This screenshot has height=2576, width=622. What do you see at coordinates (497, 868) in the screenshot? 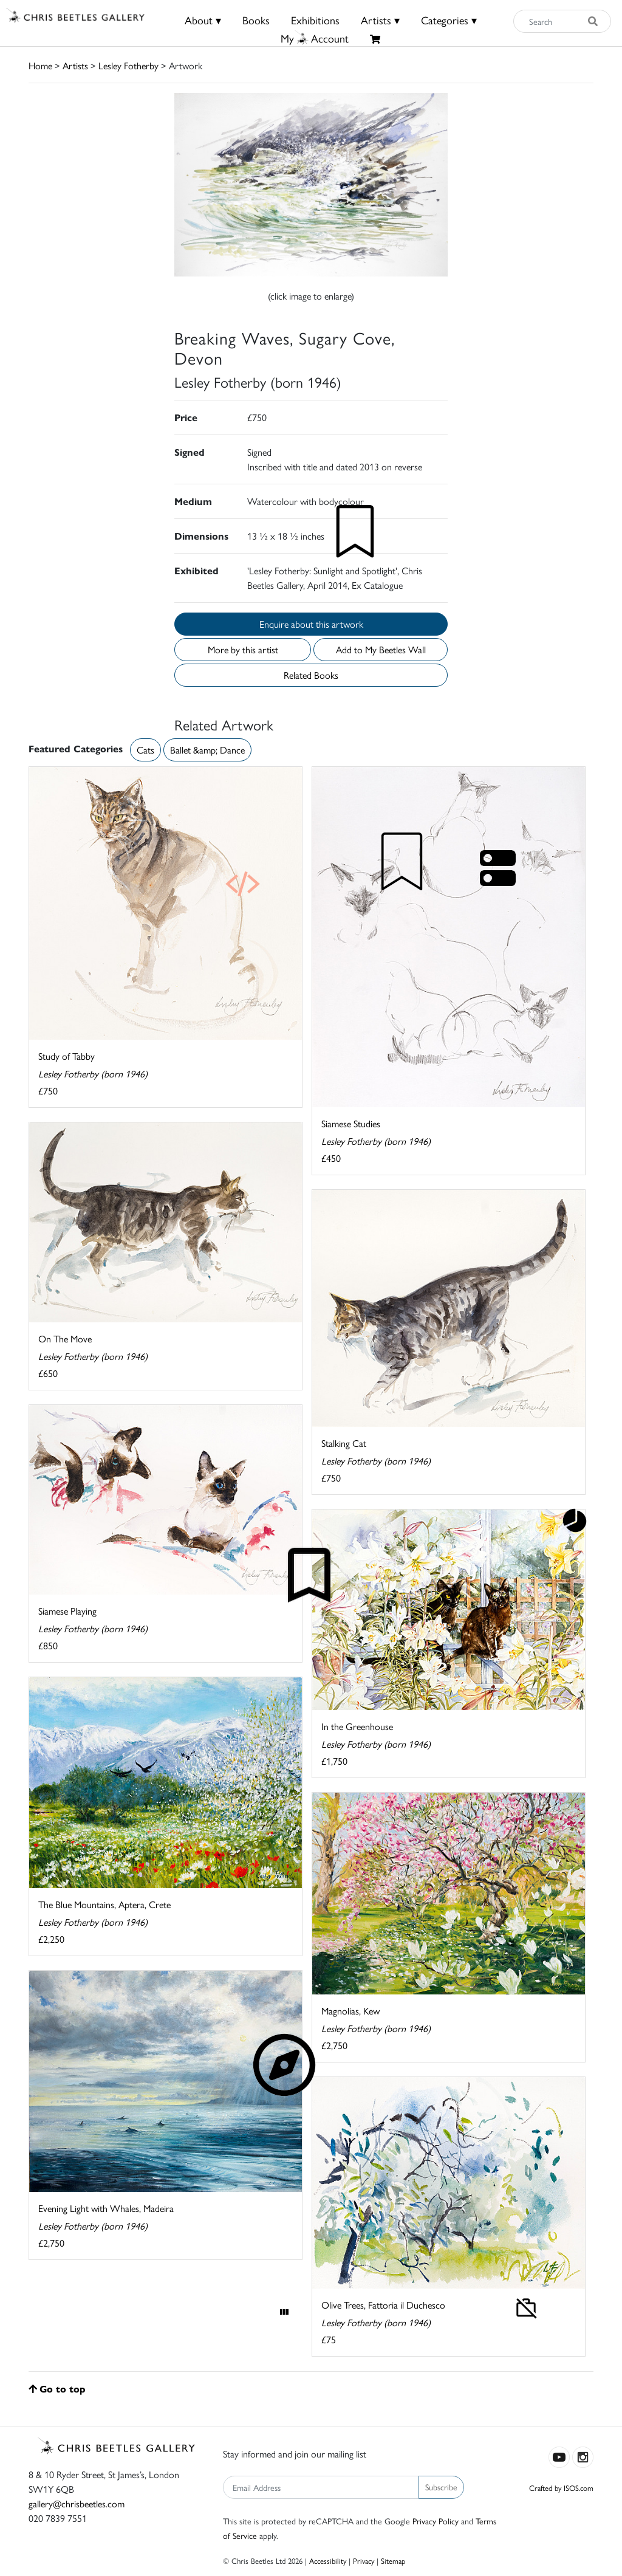
I see `access server or DNS settings` at bounding box center [497, 868].